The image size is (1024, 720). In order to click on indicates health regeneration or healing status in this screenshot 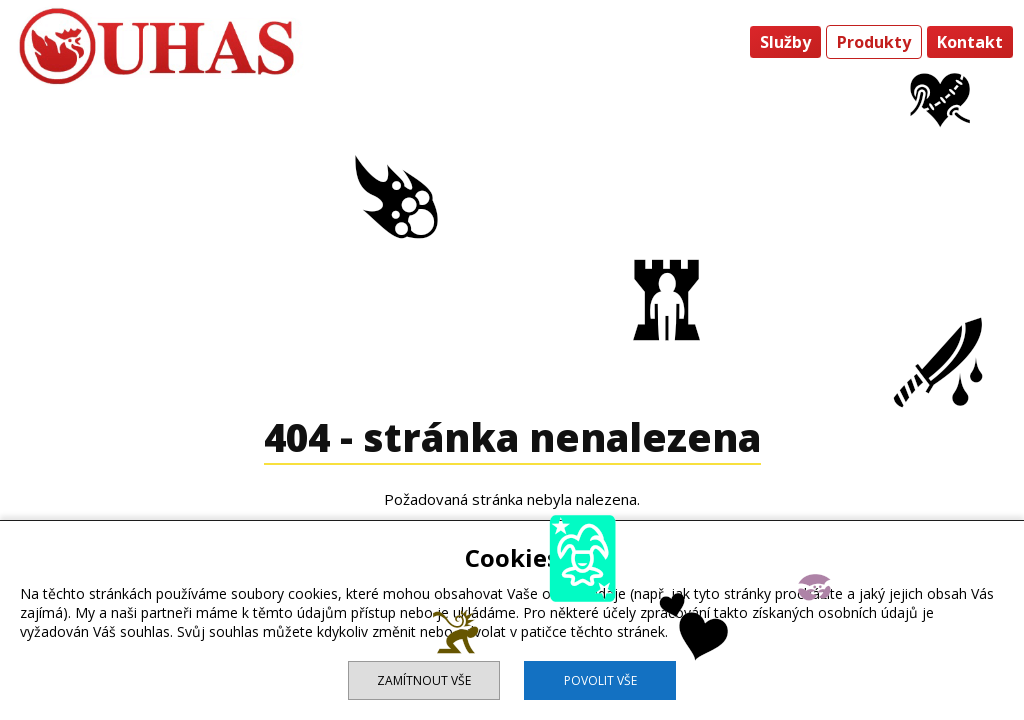, I will do `click(940, 101)`.